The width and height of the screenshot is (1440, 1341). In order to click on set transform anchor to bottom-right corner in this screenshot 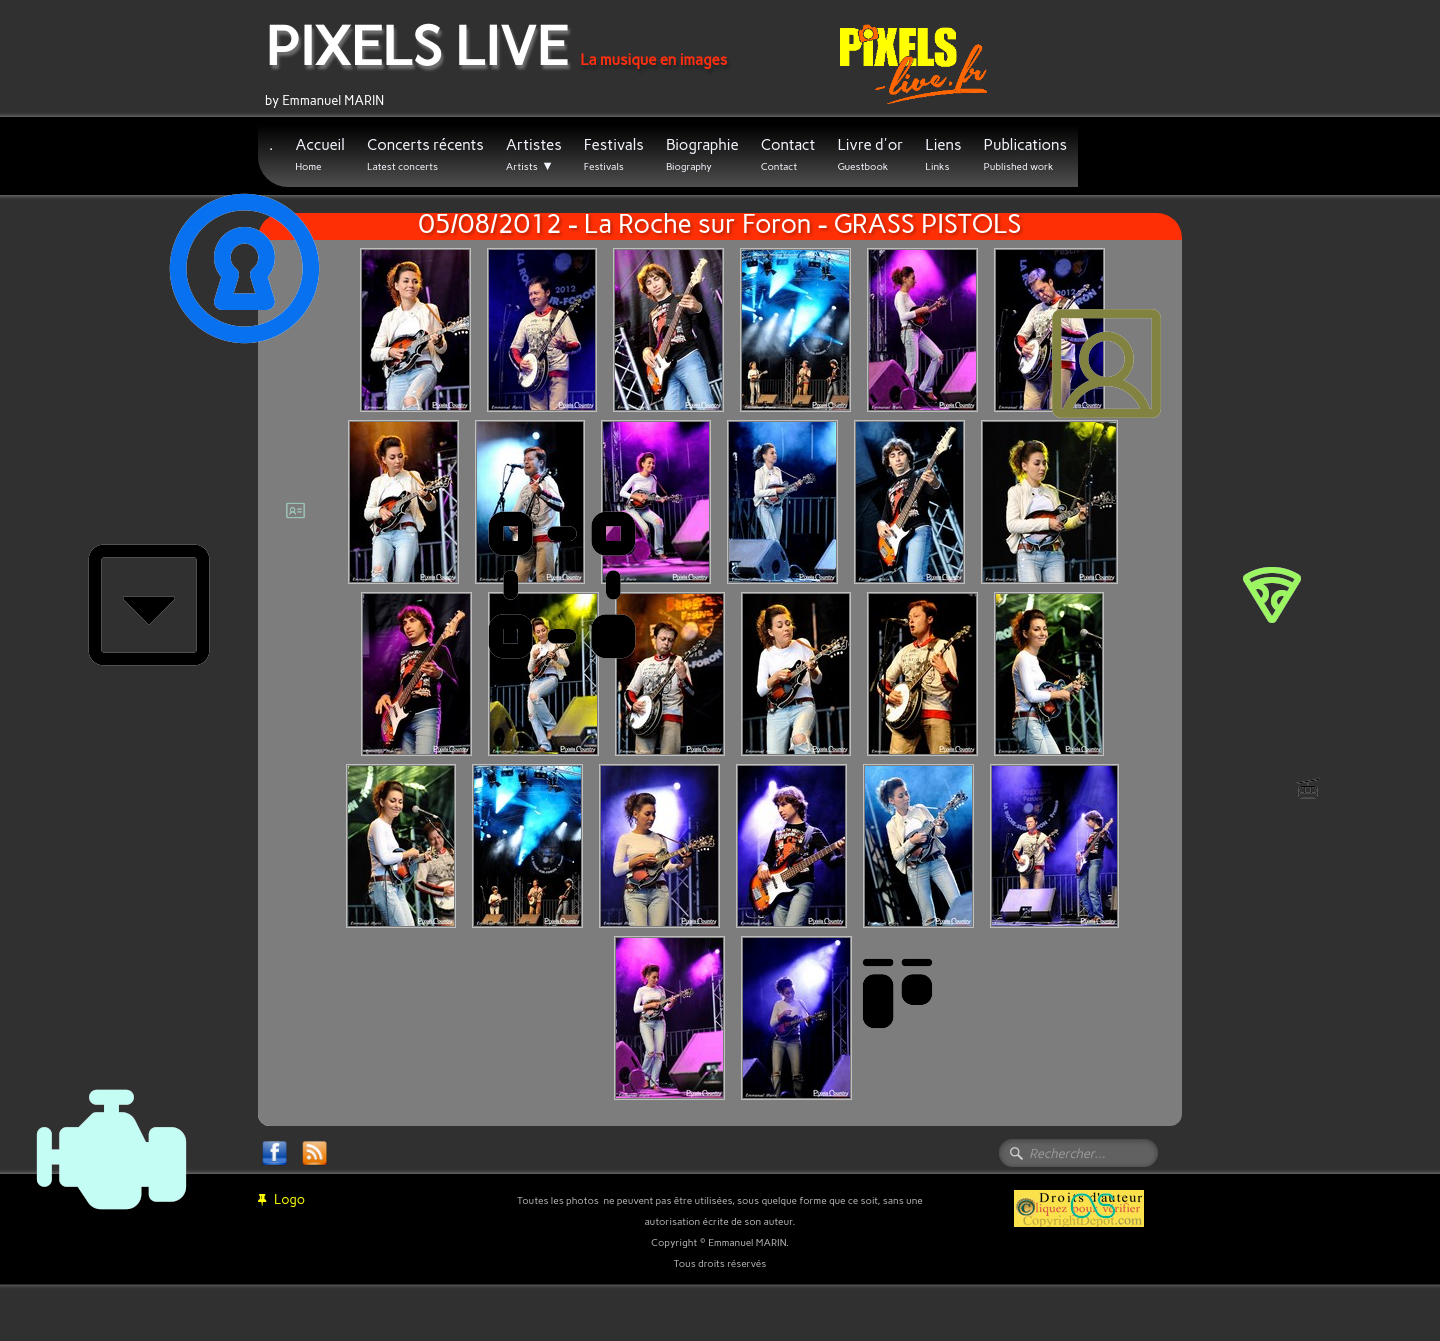, I will do `click(562, 585)`.